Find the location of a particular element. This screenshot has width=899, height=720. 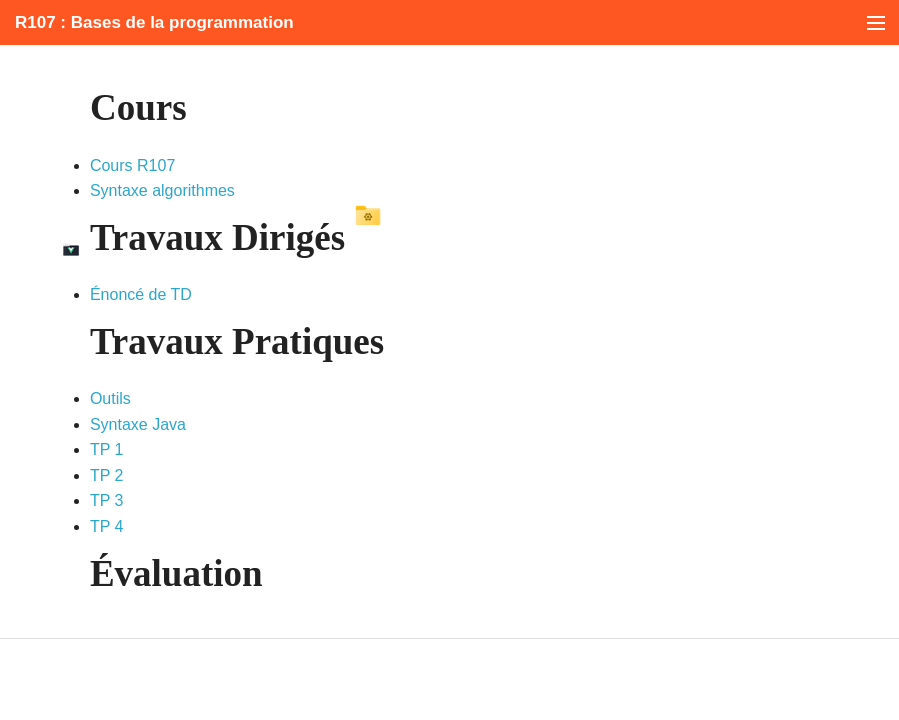

open folder containing vue.js project files is located at coordinates (71, 250).